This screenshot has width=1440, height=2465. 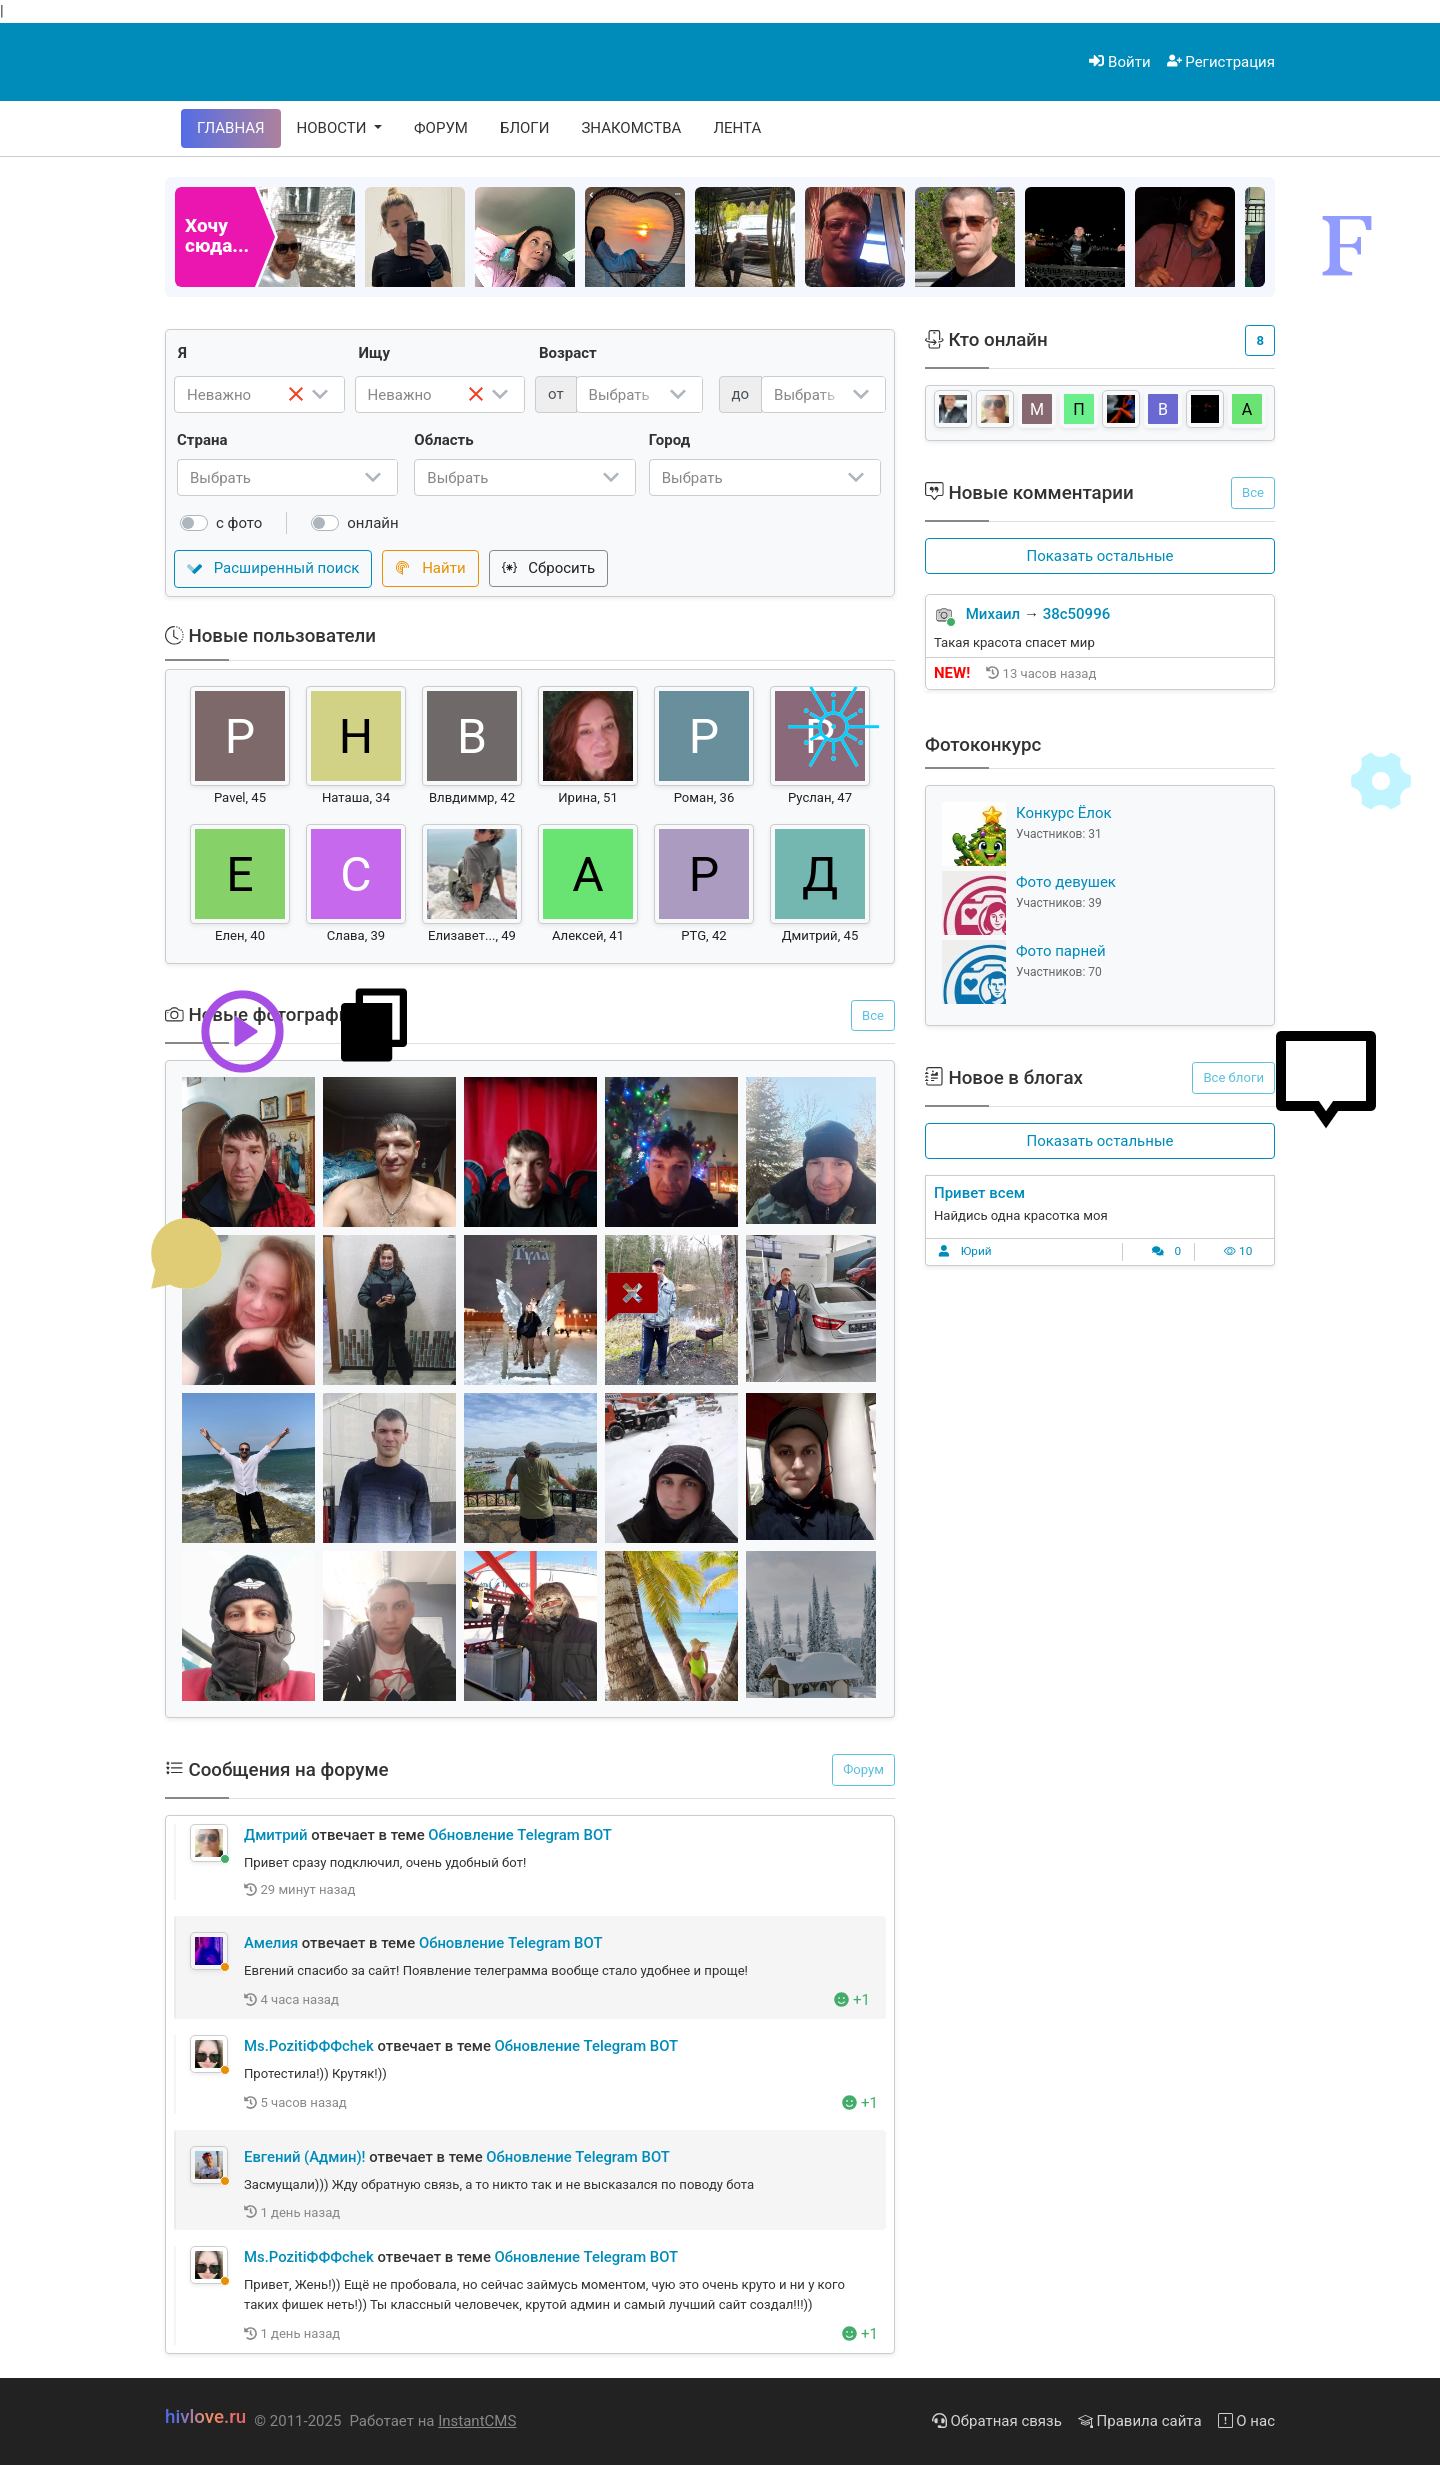 I want to click on switch to sans-serif font style, so click(x=1347, y=244).